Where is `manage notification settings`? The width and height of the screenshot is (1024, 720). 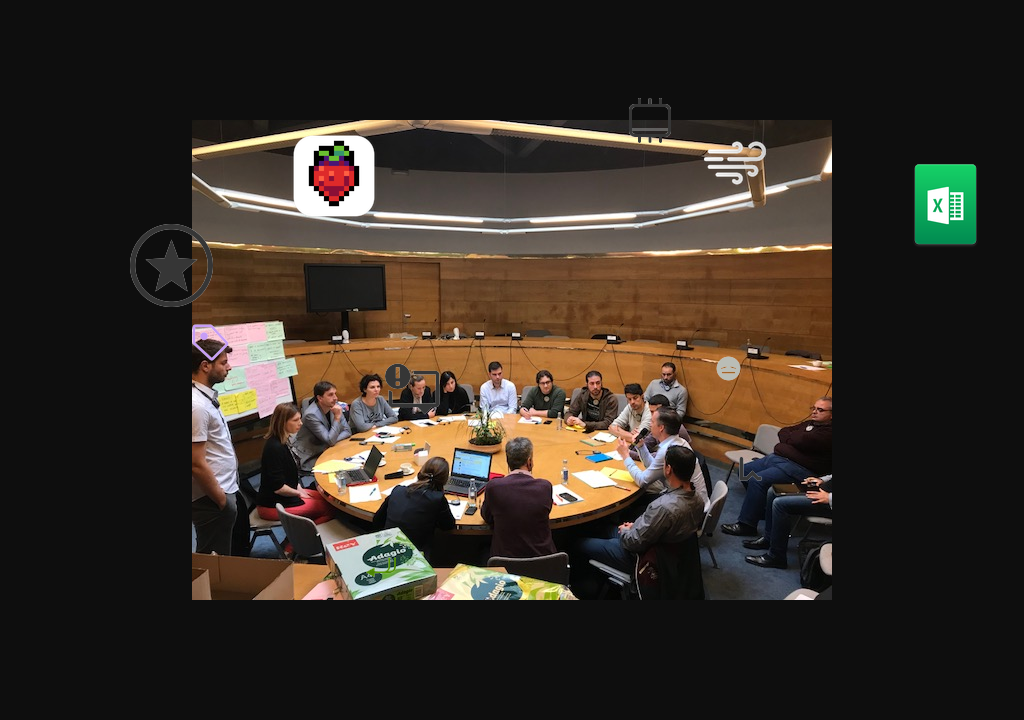
manage notification settings is located at coordinates (414, 389).